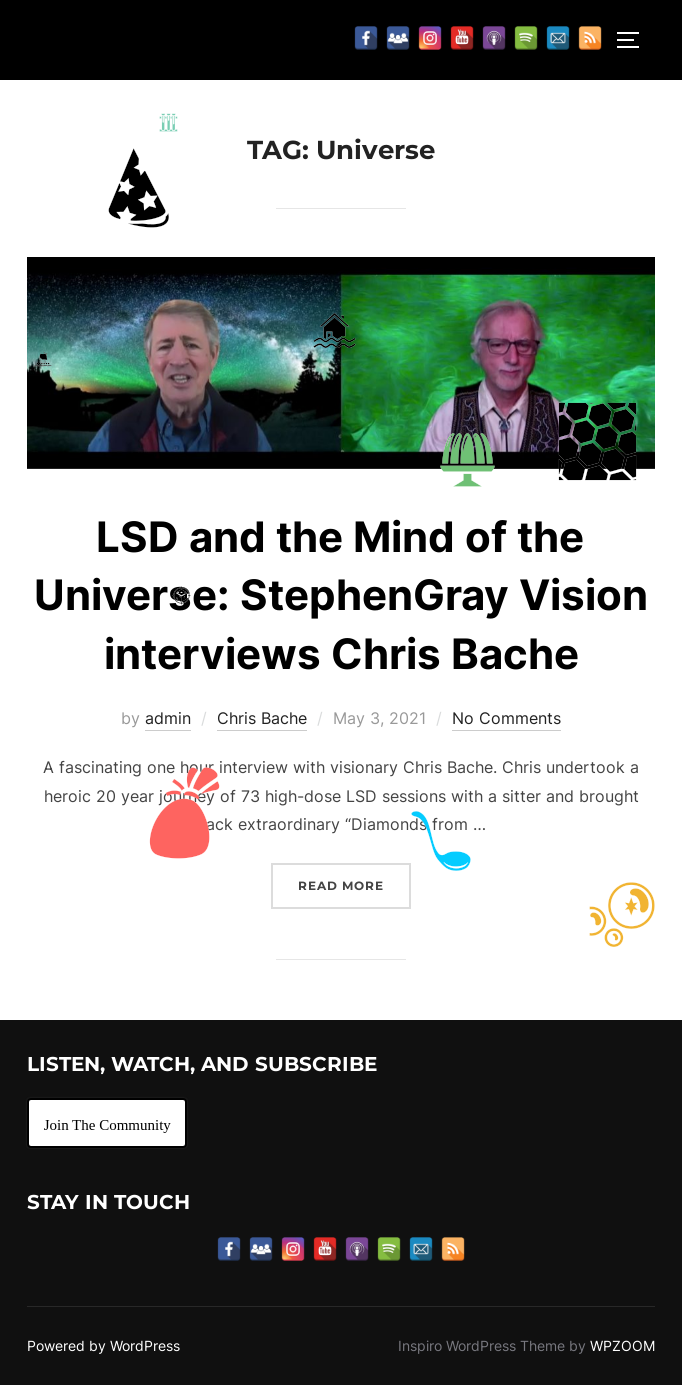 Image resolution: width=682 pixels, height=1385 pixels. Describe the element at coordinates (441, 841) in the screenshot. I see `select ladle tool in cooking game` at that location.